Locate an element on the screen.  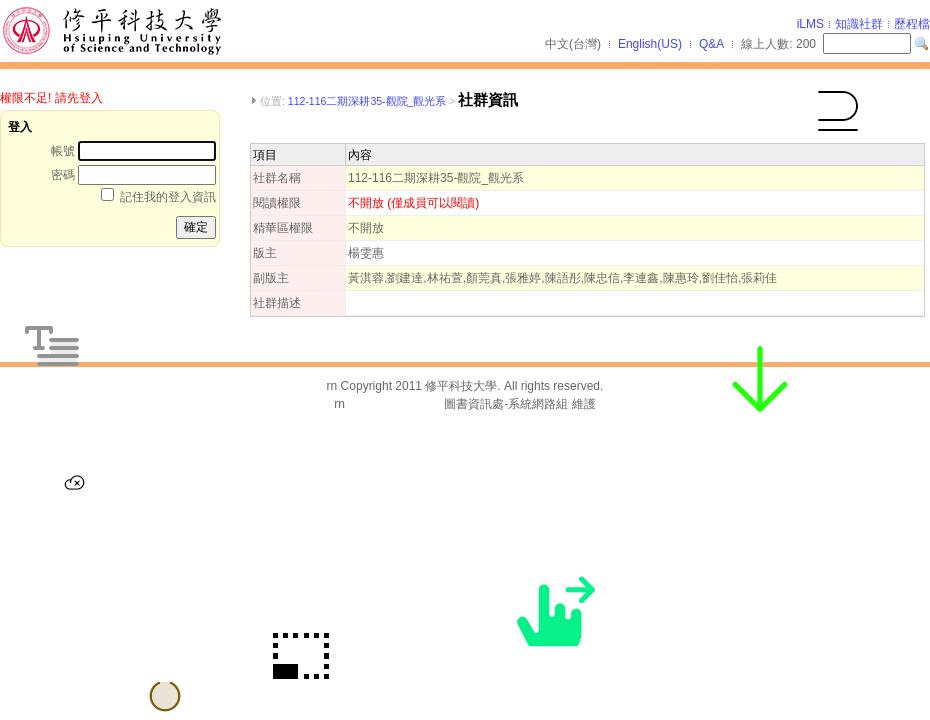
disconnect from cloud storage is located at coordinates (74, 482).